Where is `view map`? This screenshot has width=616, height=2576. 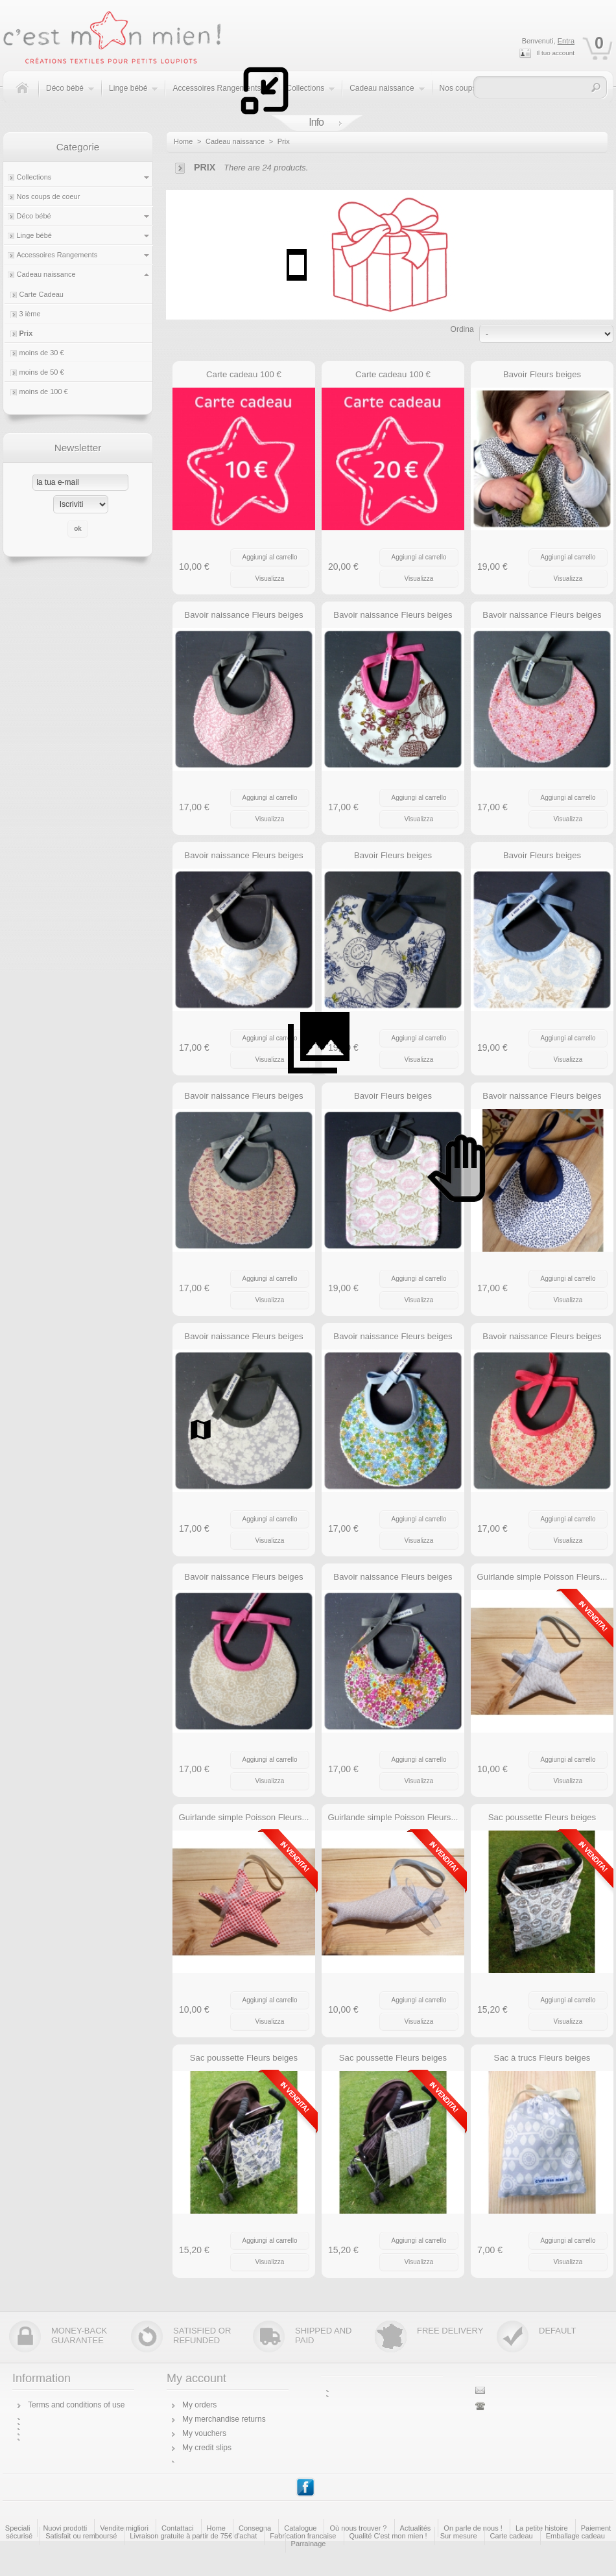 view map is located at coordinates (200, 1429).